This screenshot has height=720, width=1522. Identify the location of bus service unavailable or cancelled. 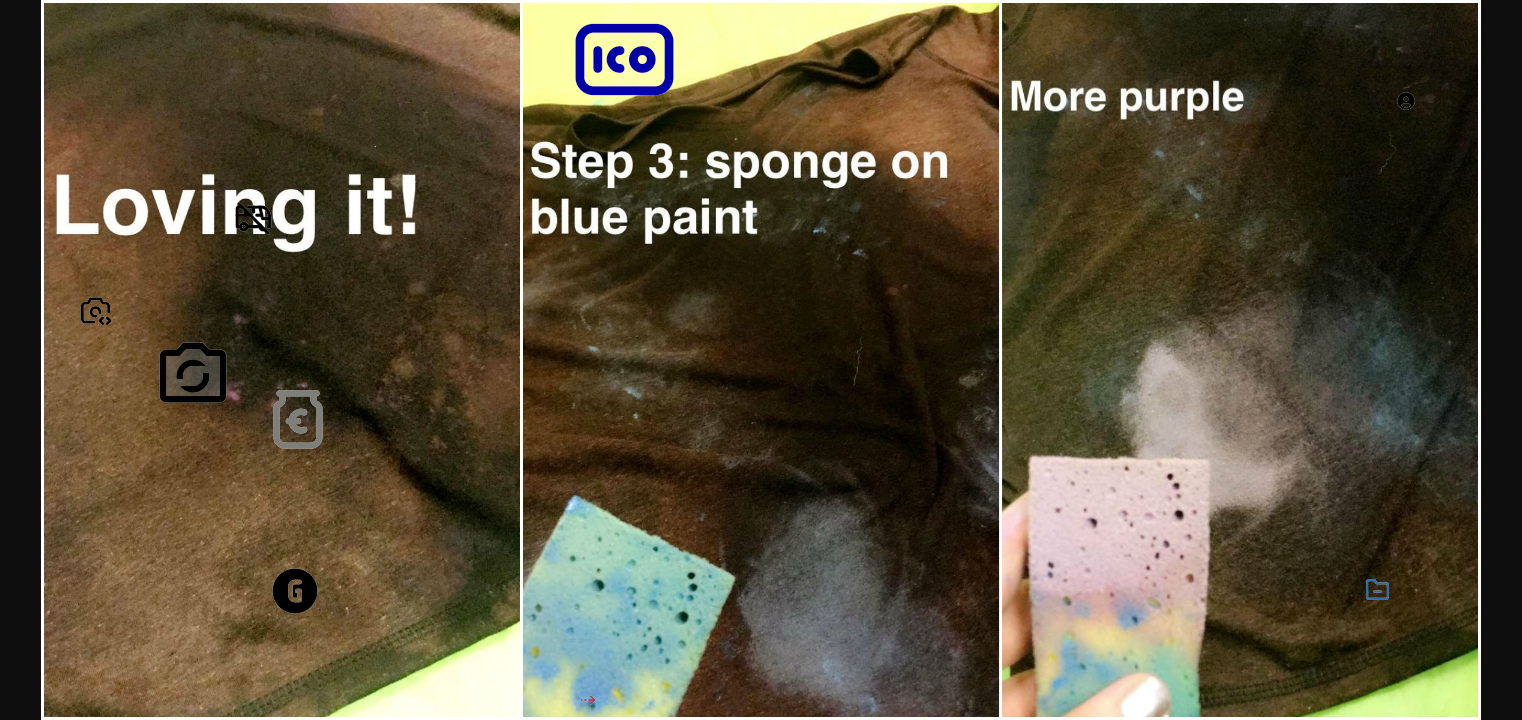
(253, 218).